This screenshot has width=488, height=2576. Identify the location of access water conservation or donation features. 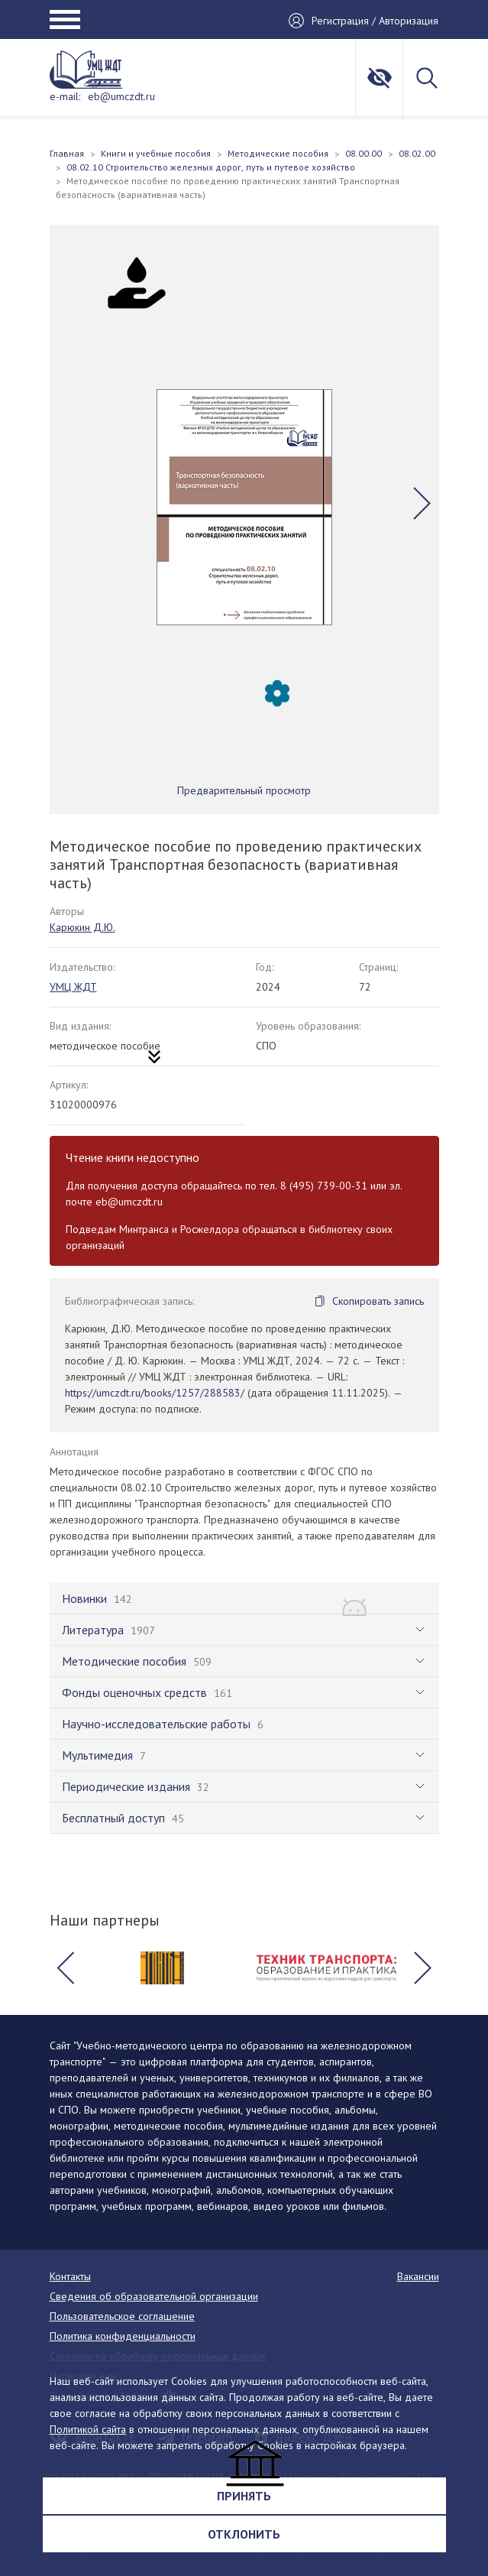
(137, 283).